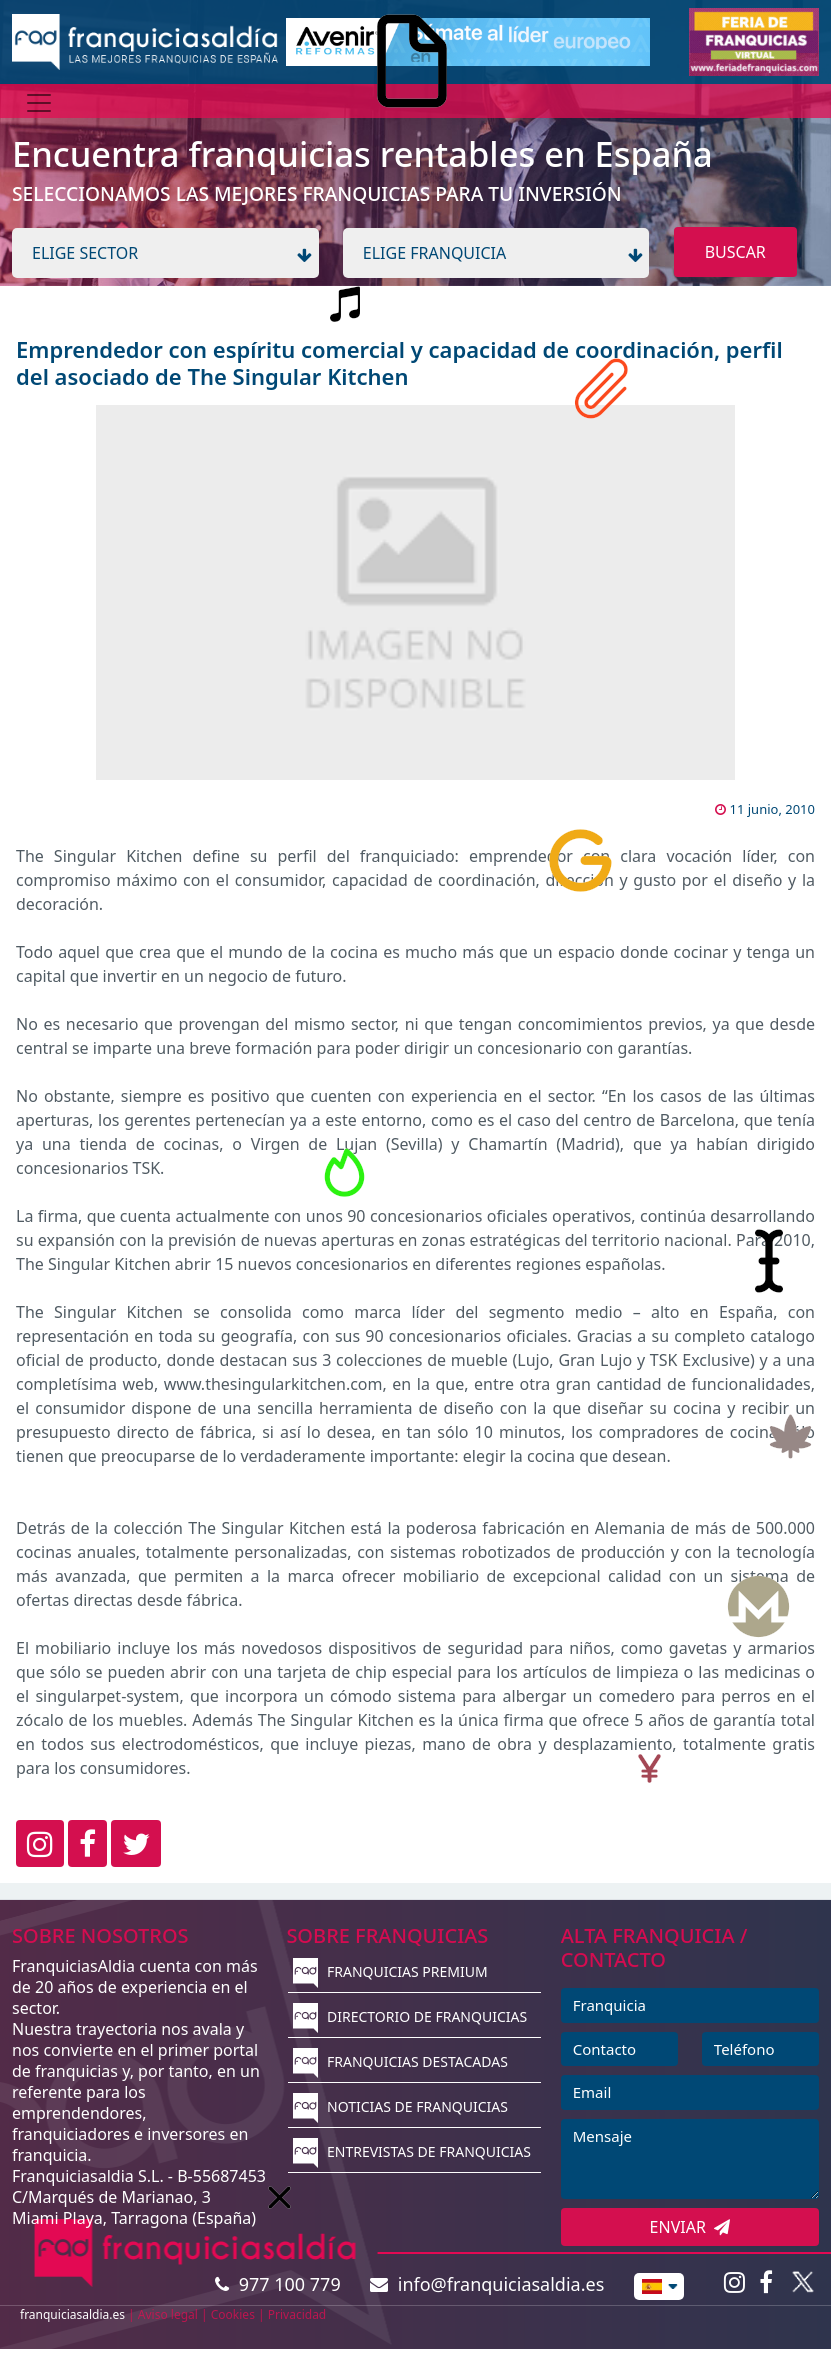 The image size is (831, 2373). Describe the element at coordinates (279, 2197) in the screenshot. I see `close or dismiss a dialog` at that location.